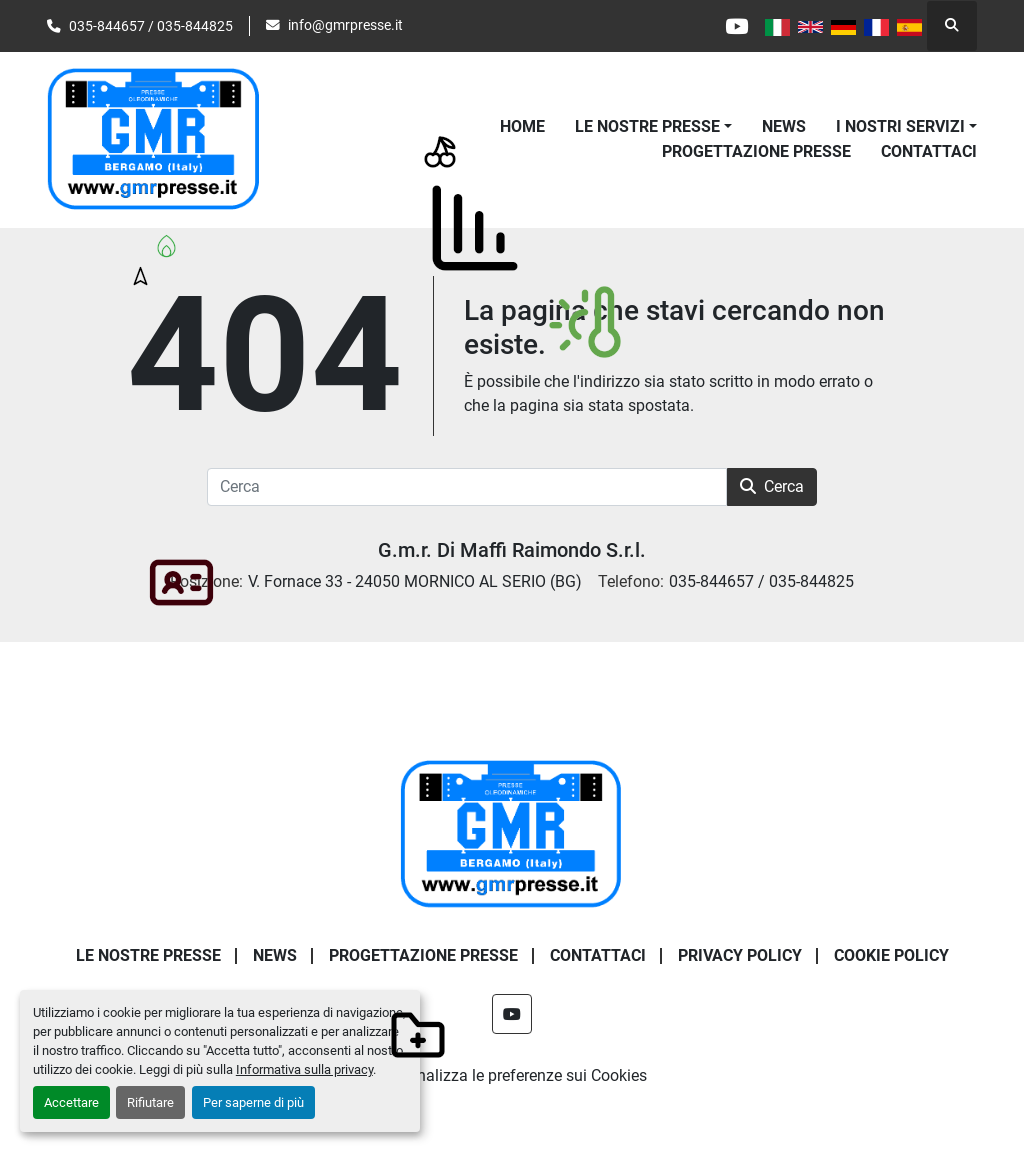 The height and width of the screenshot is (1152, 1024). Describe the element at coordinates (140, 276) in the screenshot. I see `navigate to current destination` at that location.